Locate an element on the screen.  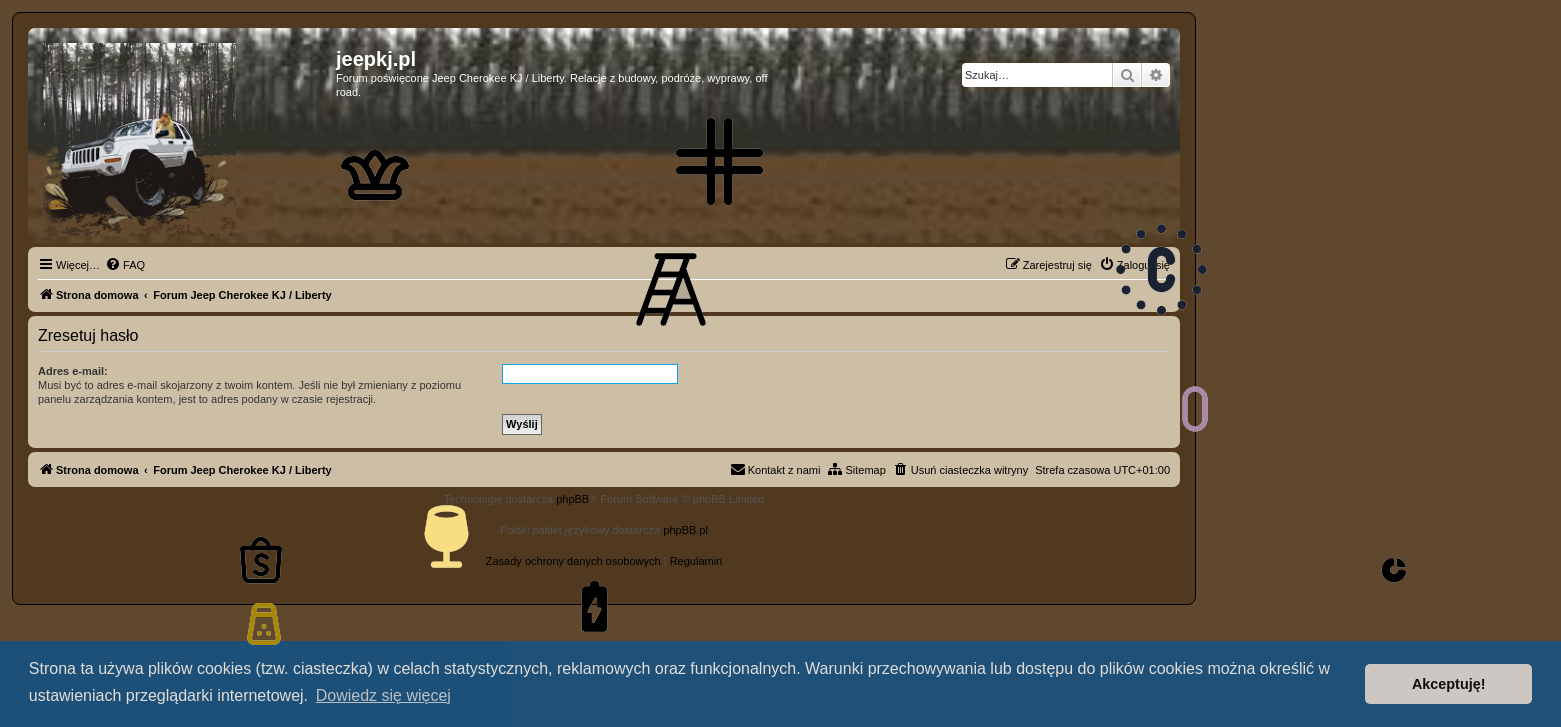
select joker or wild card in a card game is located at coordinates (375, 173).